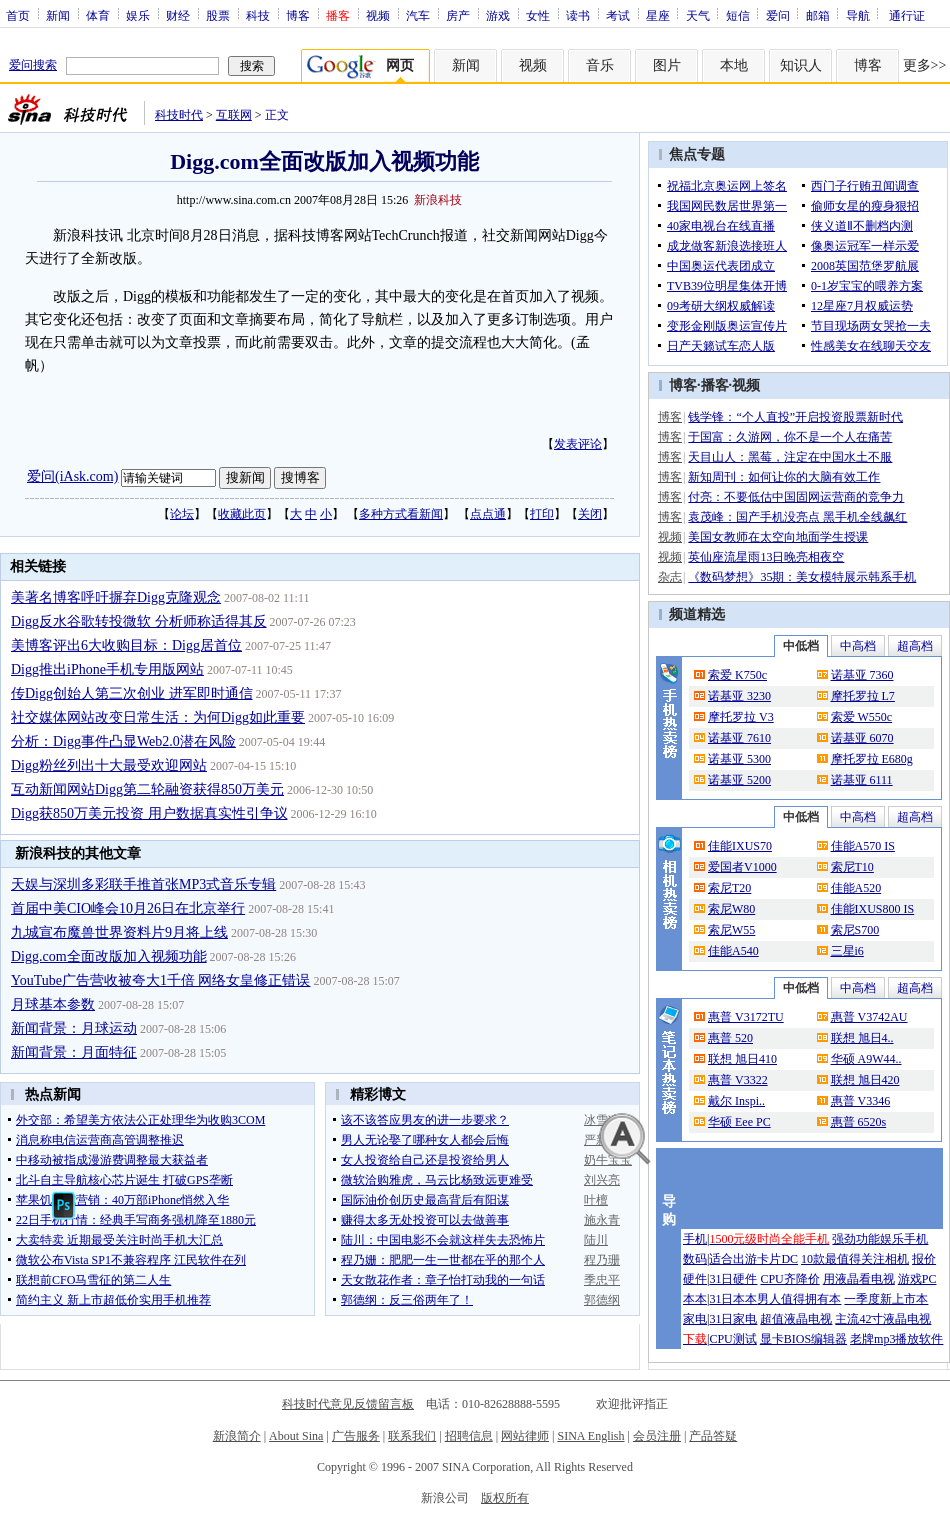 The width and height of the screenshot is (950, 1522). Describe the element at coordinates (63, 1205) in the screenshot. I see `adobe photoshop file type indicator` at that location.